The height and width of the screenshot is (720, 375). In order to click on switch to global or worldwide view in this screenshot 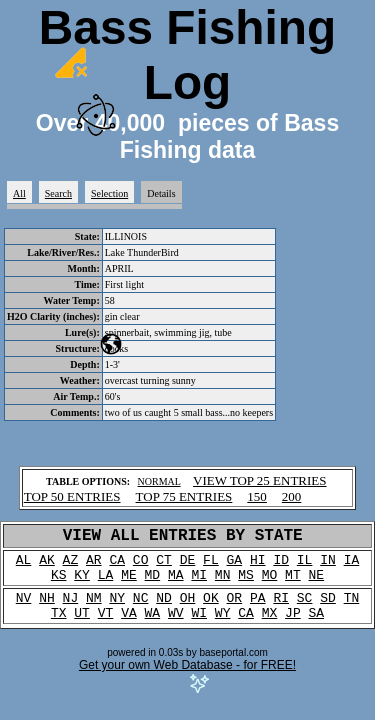, I will do `click(111, 344)`.